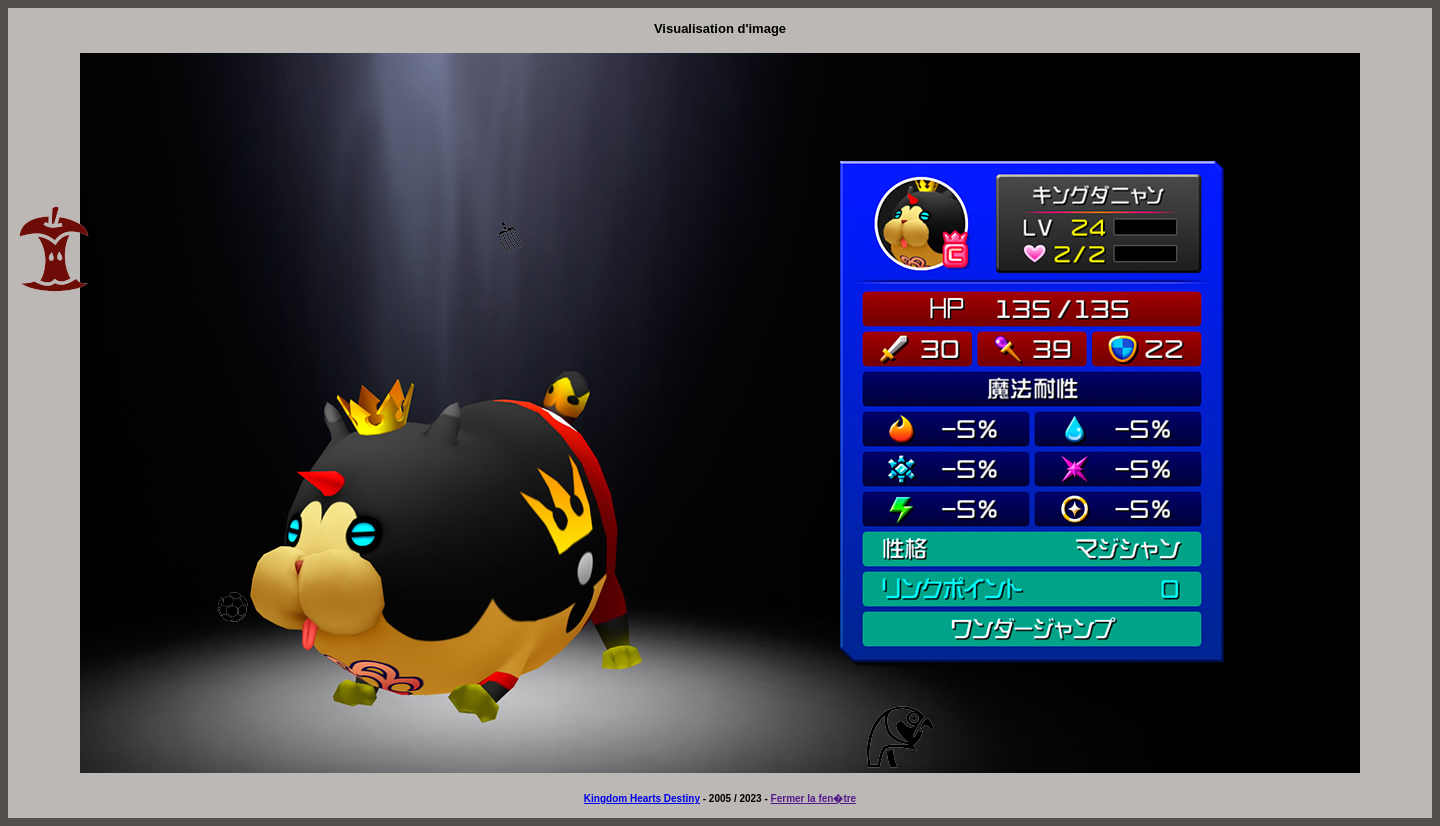 The image size is (1440, 826). I want to click on egyptian mythology or ancient egypt themed content, so click(900, 737).